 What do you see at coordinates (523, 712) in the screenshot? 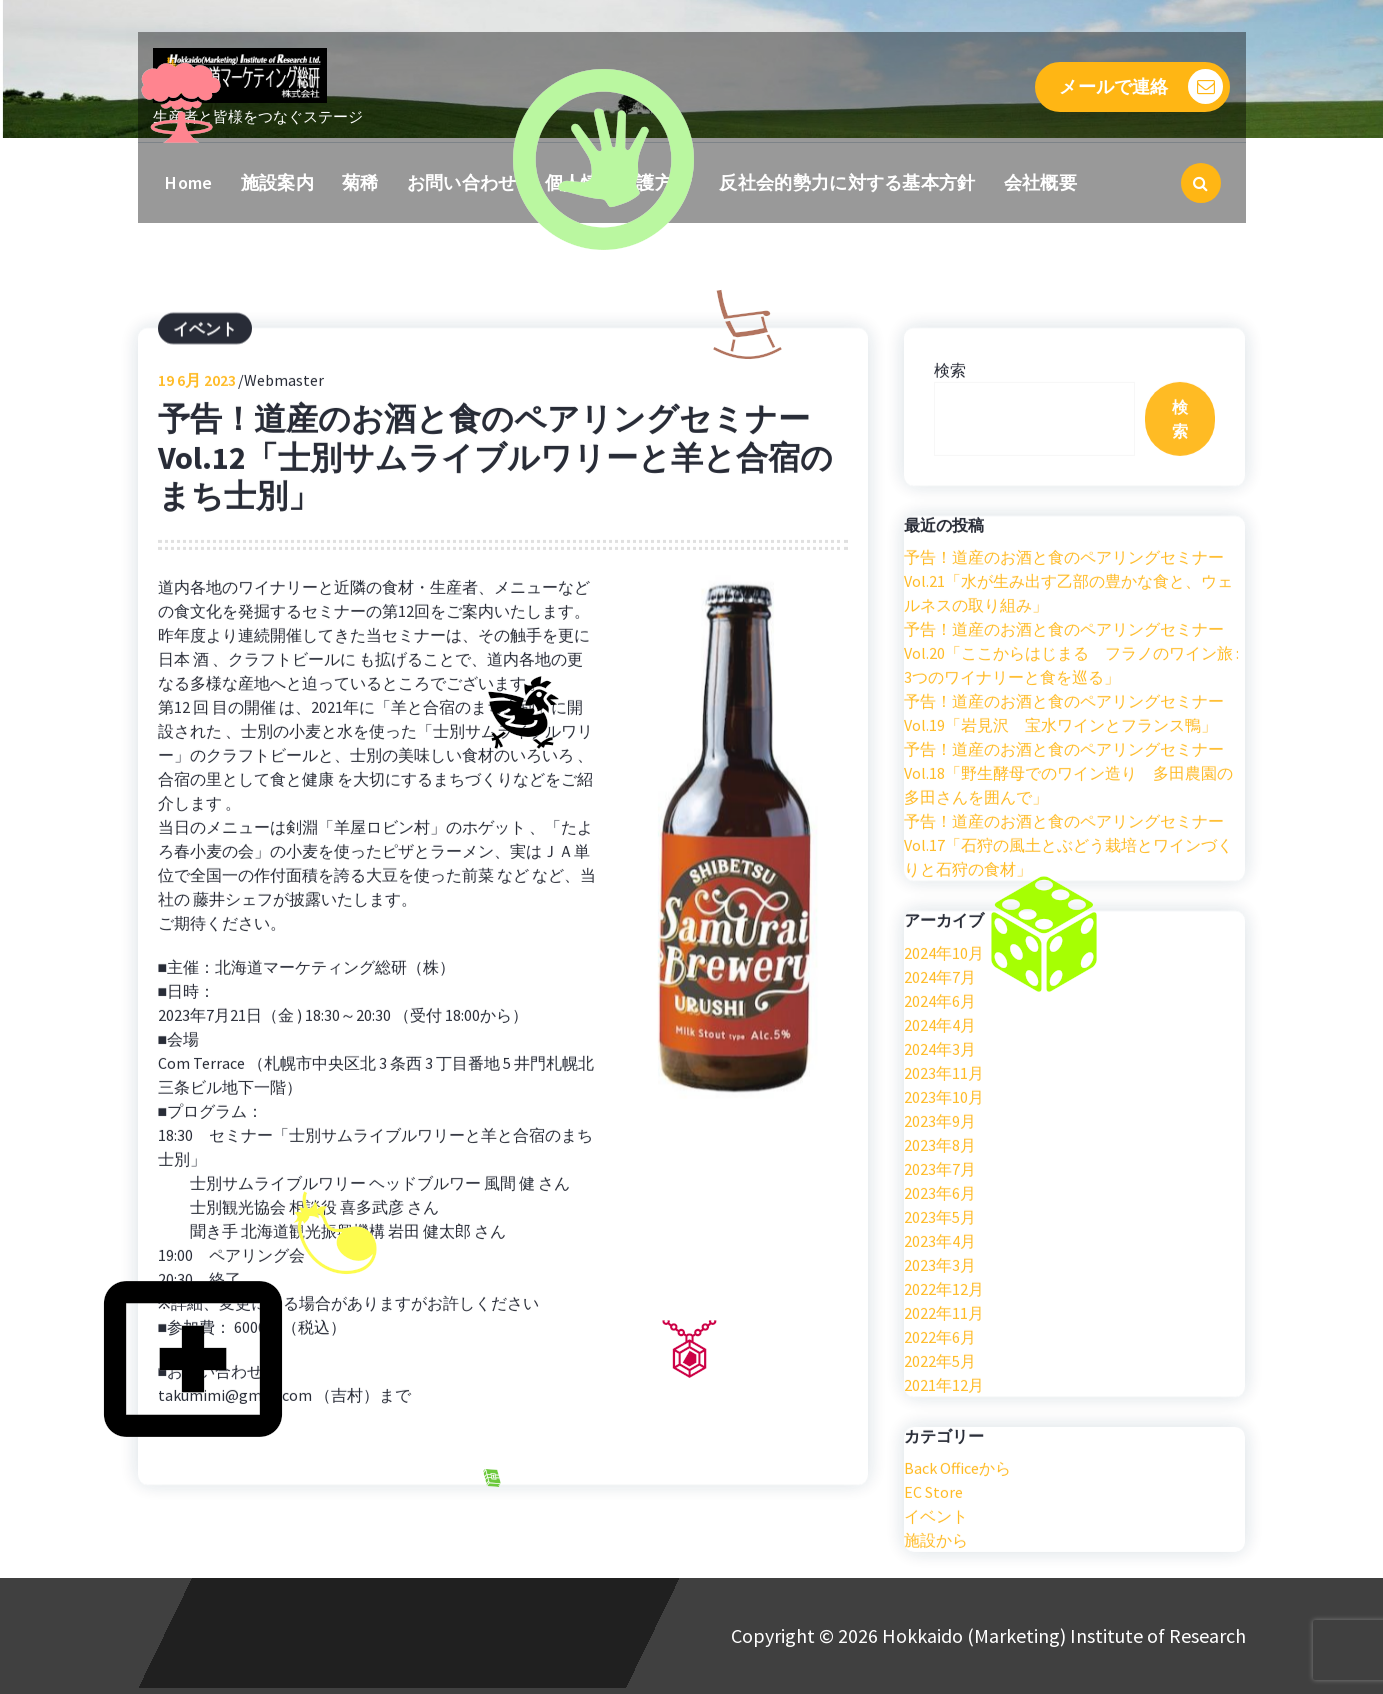
I see `select chicken in a farming or cooking game` at bounding box center [523, 712].